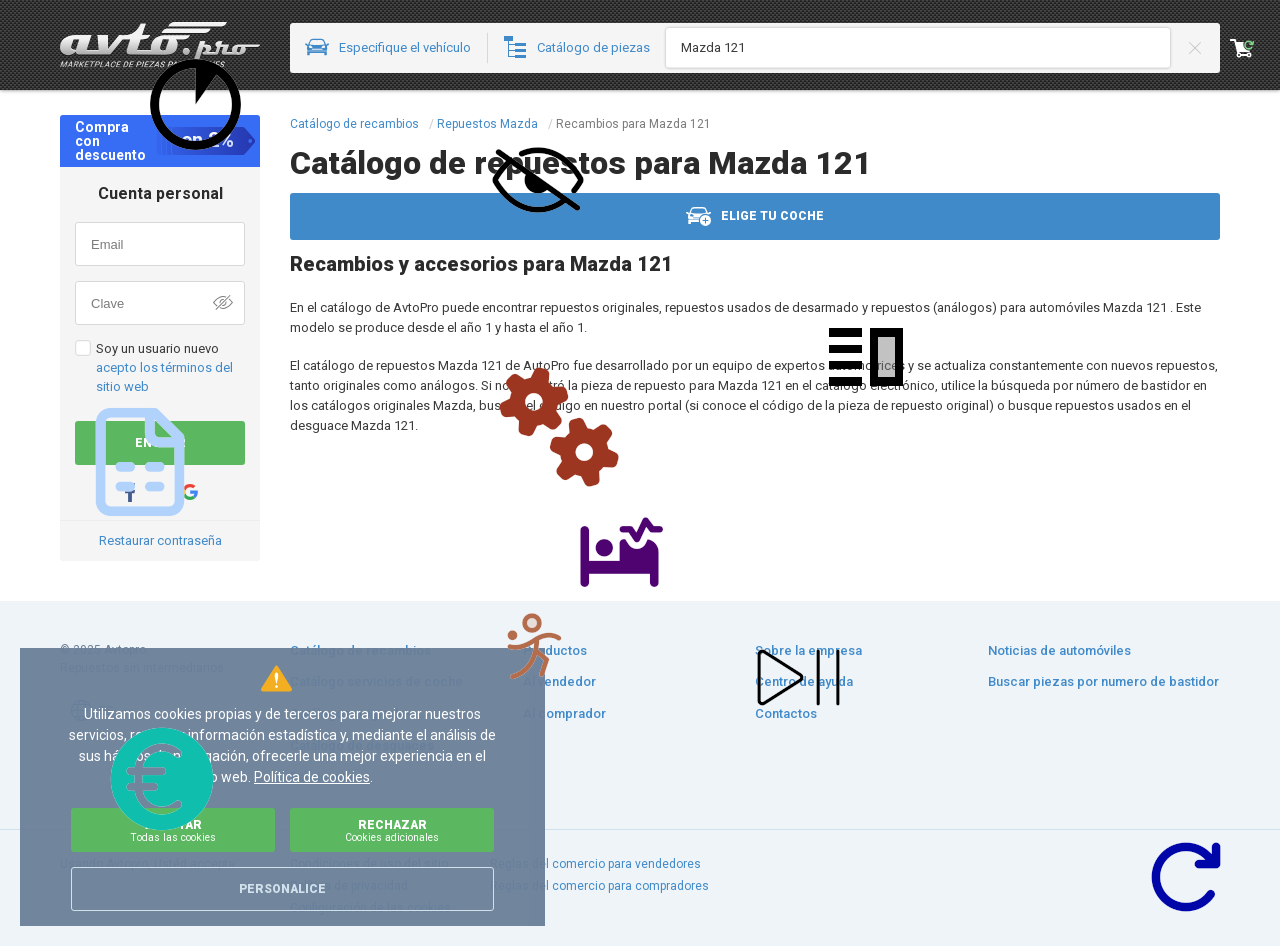 The height and width of the screenshot is (946, 1280). What do you see at coordinates (866, 357) in the screenshot?
I see `split view into vertical panels` at bounding box center [866, 357].